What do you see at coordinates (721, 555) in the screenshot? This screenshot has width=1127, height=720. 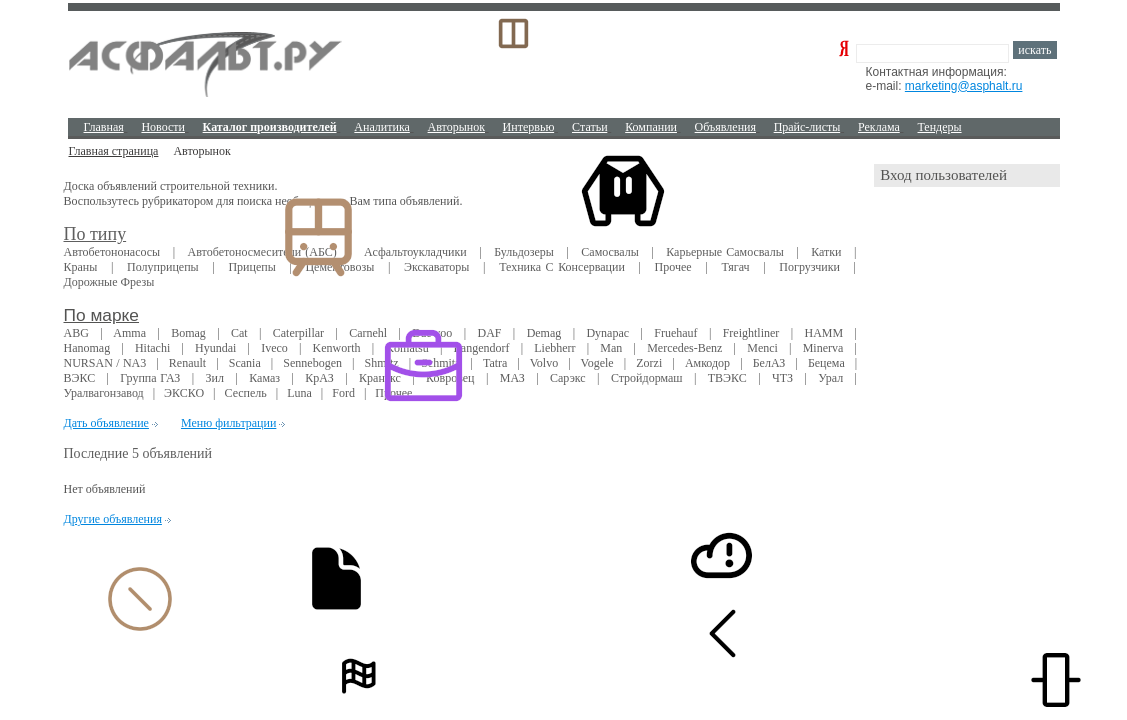 I see `cloud storage warning or error` at bounding box center [721, 555].